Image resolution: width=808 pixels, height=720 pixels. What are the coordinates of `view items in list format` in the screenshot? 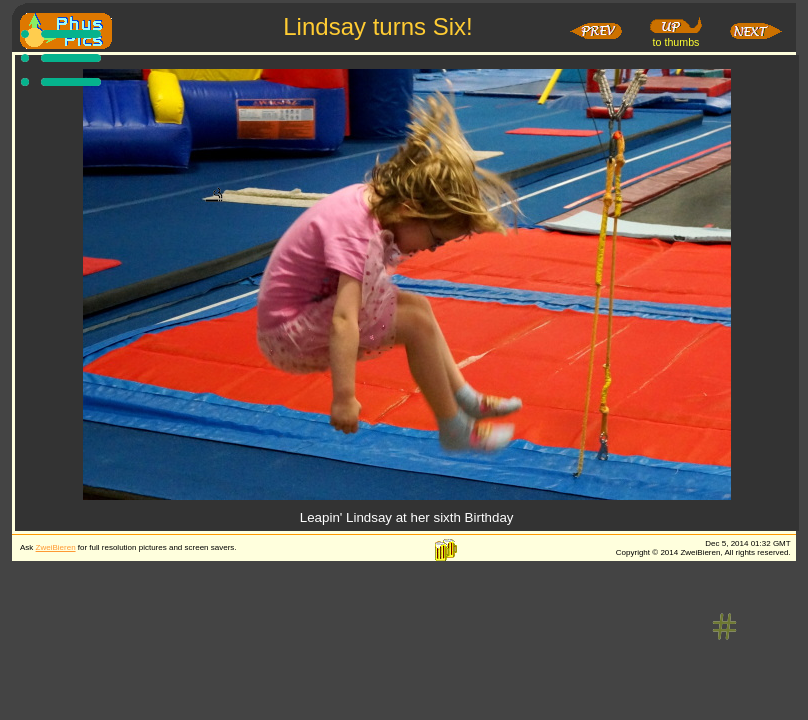 It's located at (61, 58).